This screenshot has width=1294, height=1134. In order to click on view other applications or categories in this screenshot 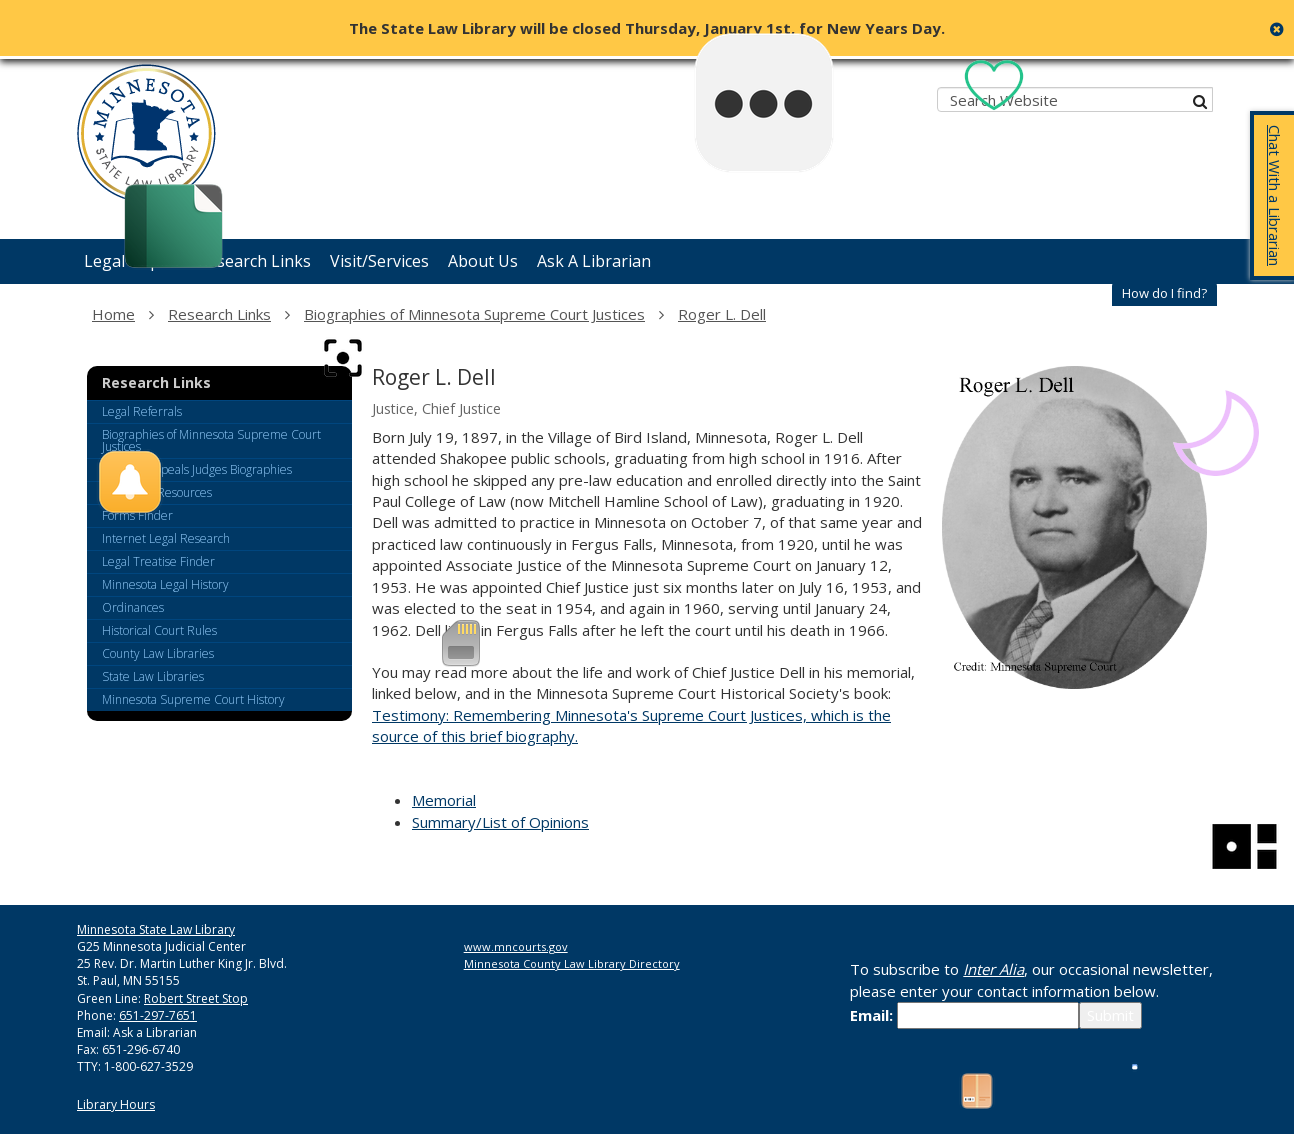, I will do `click(764, 103)`.